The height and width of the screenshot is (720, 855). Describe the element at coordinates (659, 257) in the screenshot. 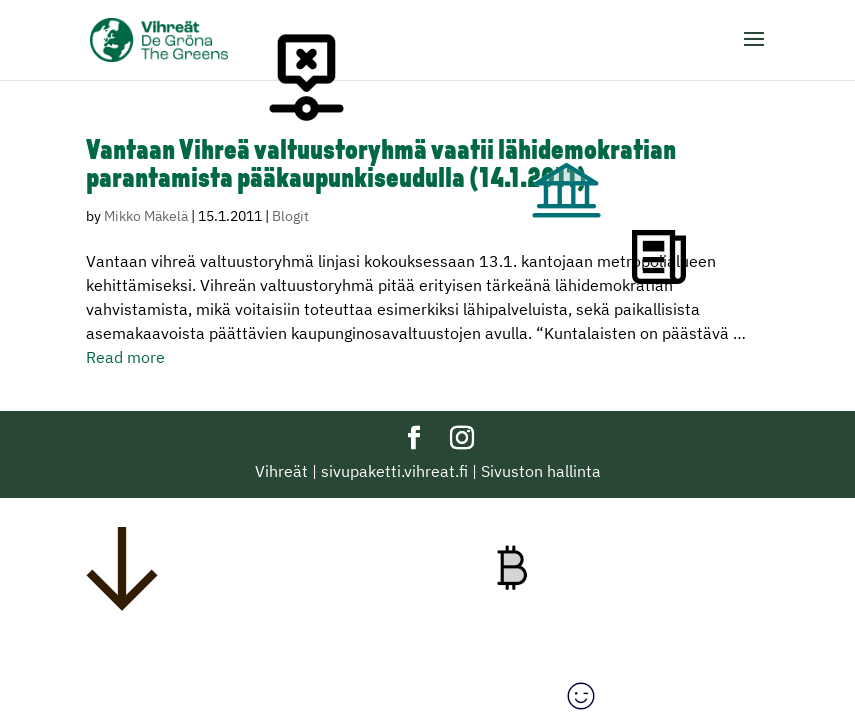

I see `view news articles` at that location.